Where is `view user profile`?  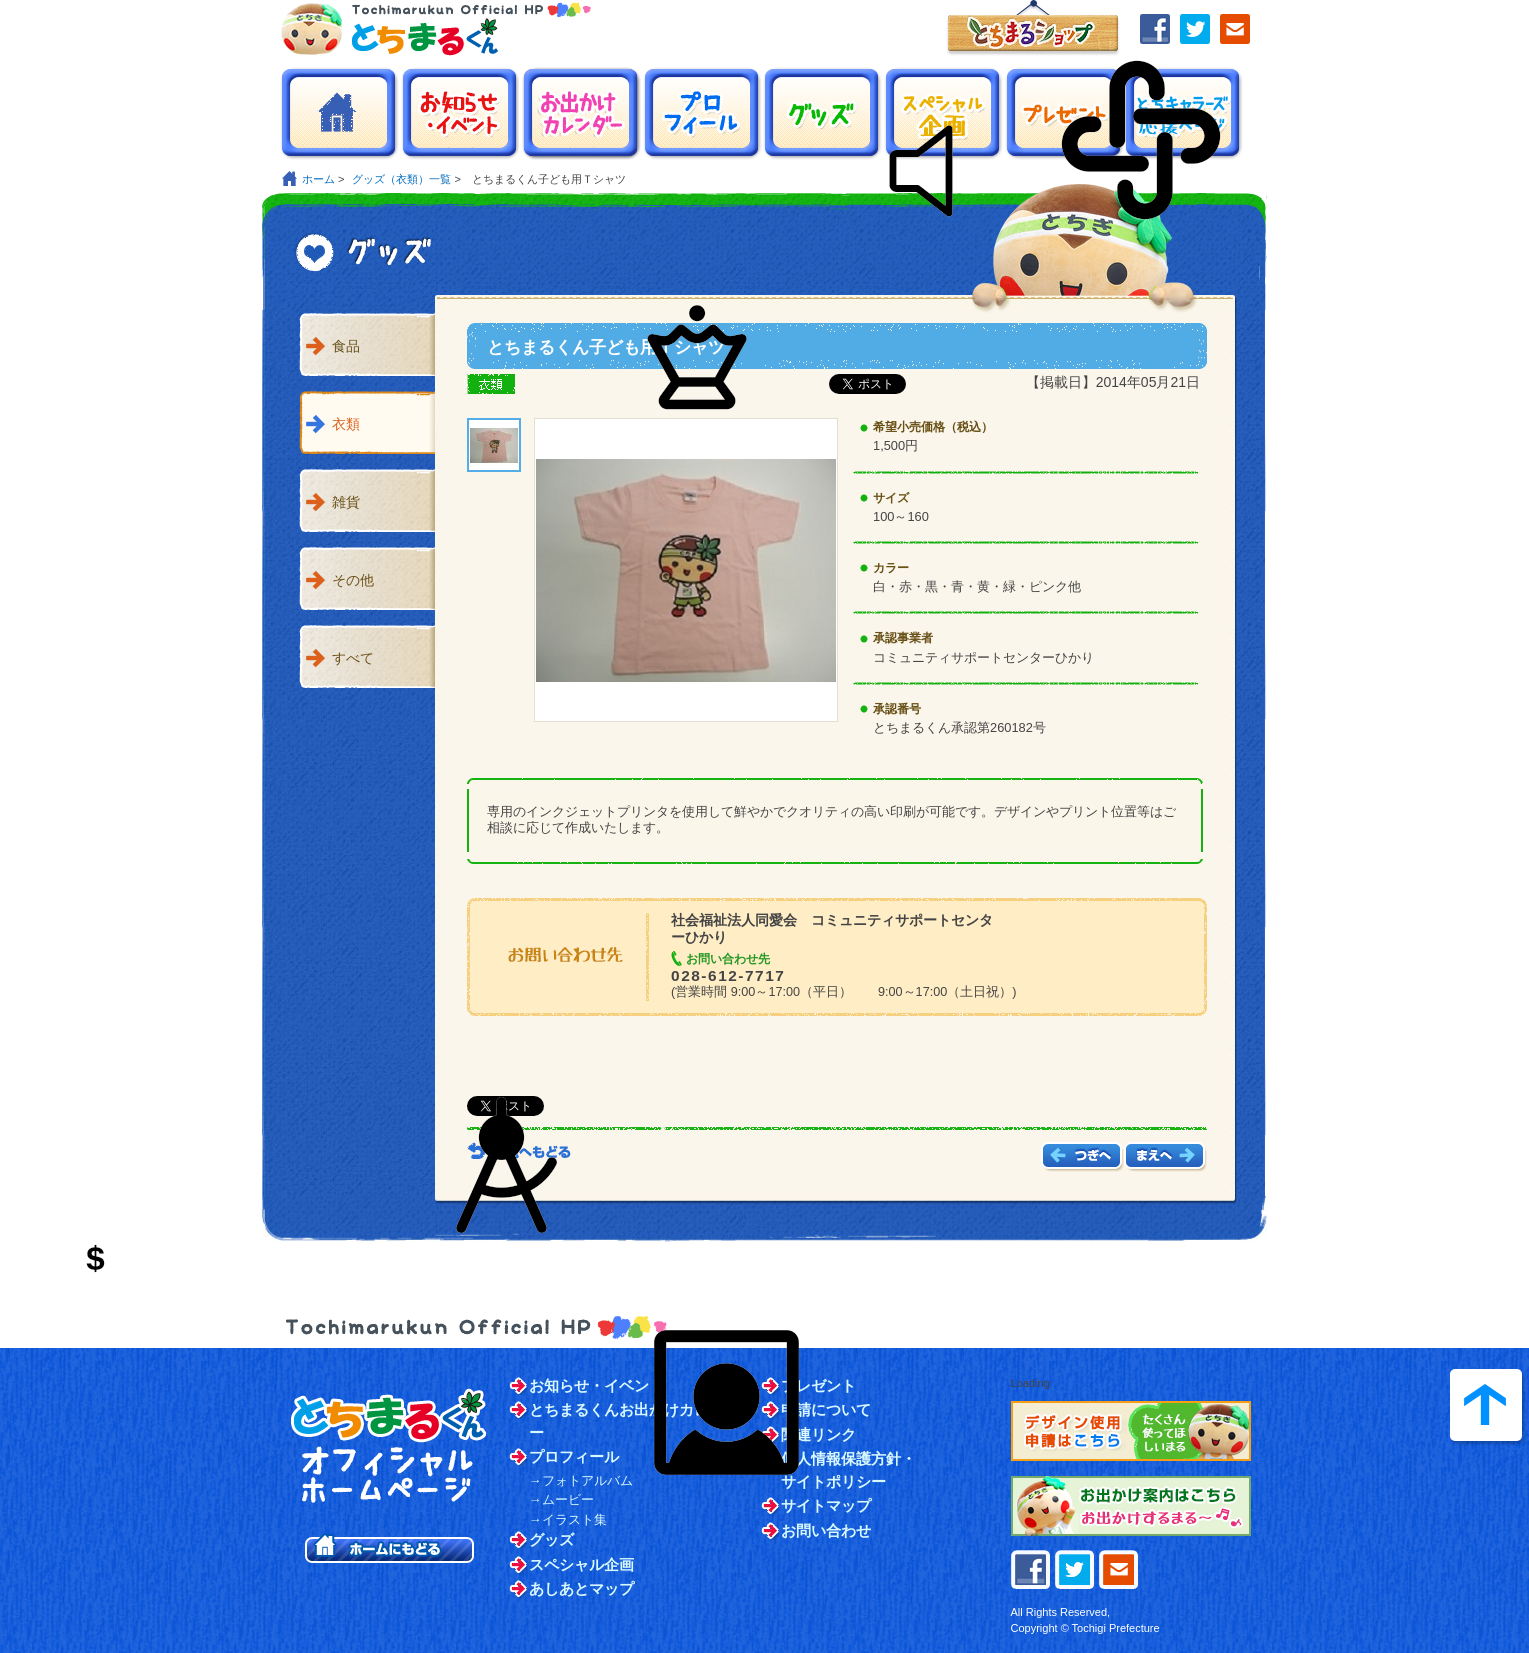 view user profile is located at coordinates (726, 1402).